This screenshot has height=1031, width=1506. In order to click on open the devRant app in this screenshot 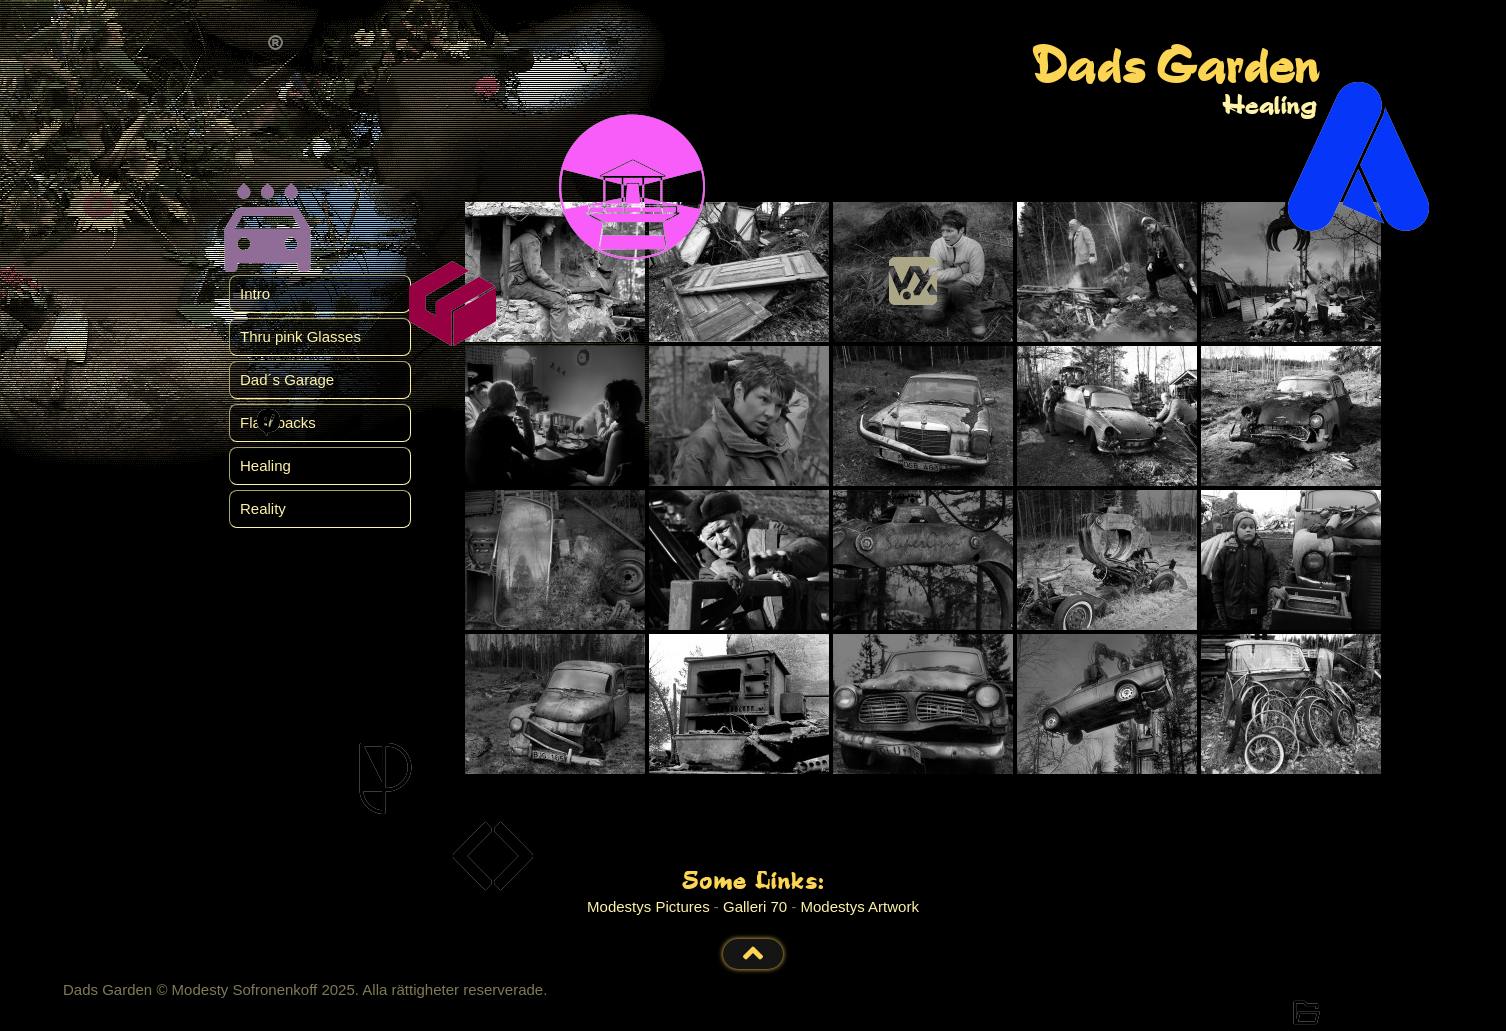, I will do `click(268, 422)`.